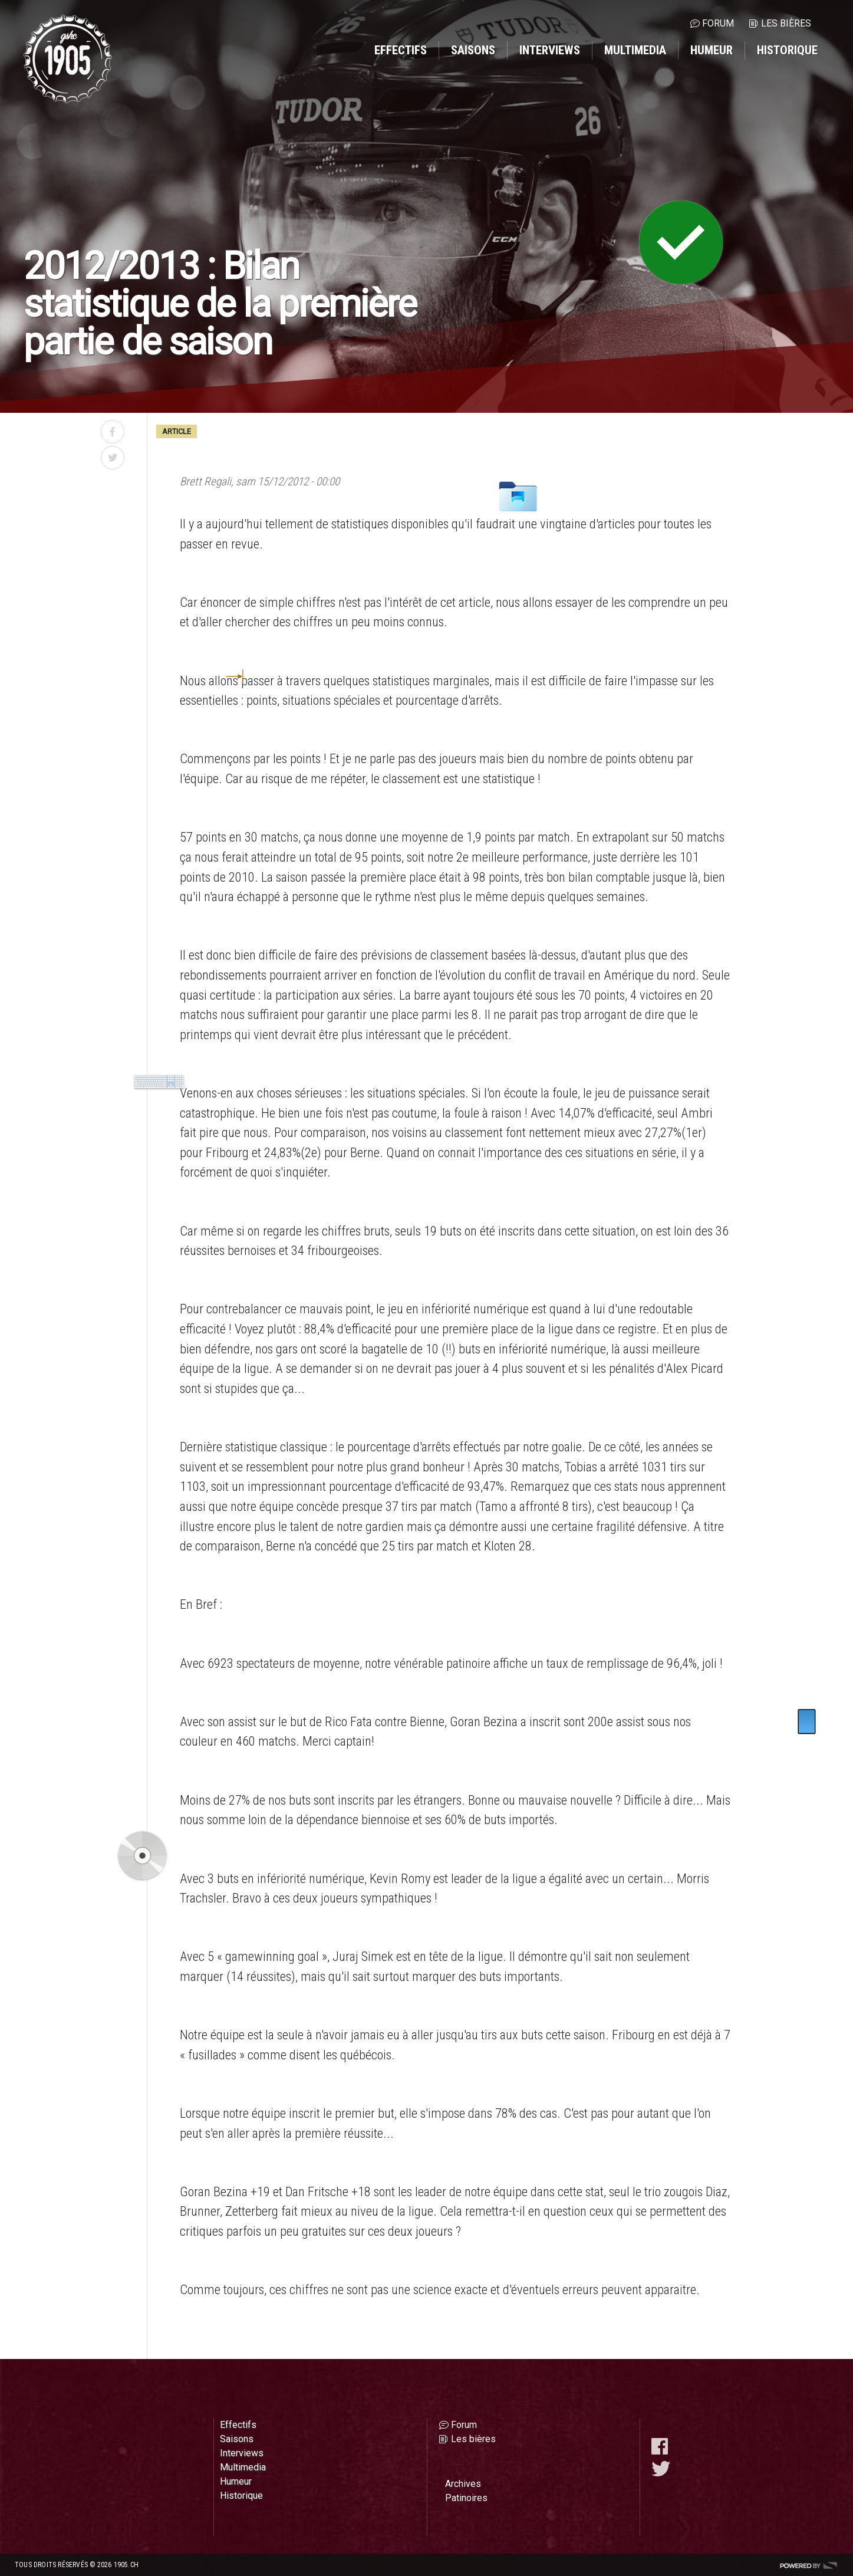  Describe the element at coordinates (806, 1721) in the screenshot. I see `iPad Air device icon` at that location.